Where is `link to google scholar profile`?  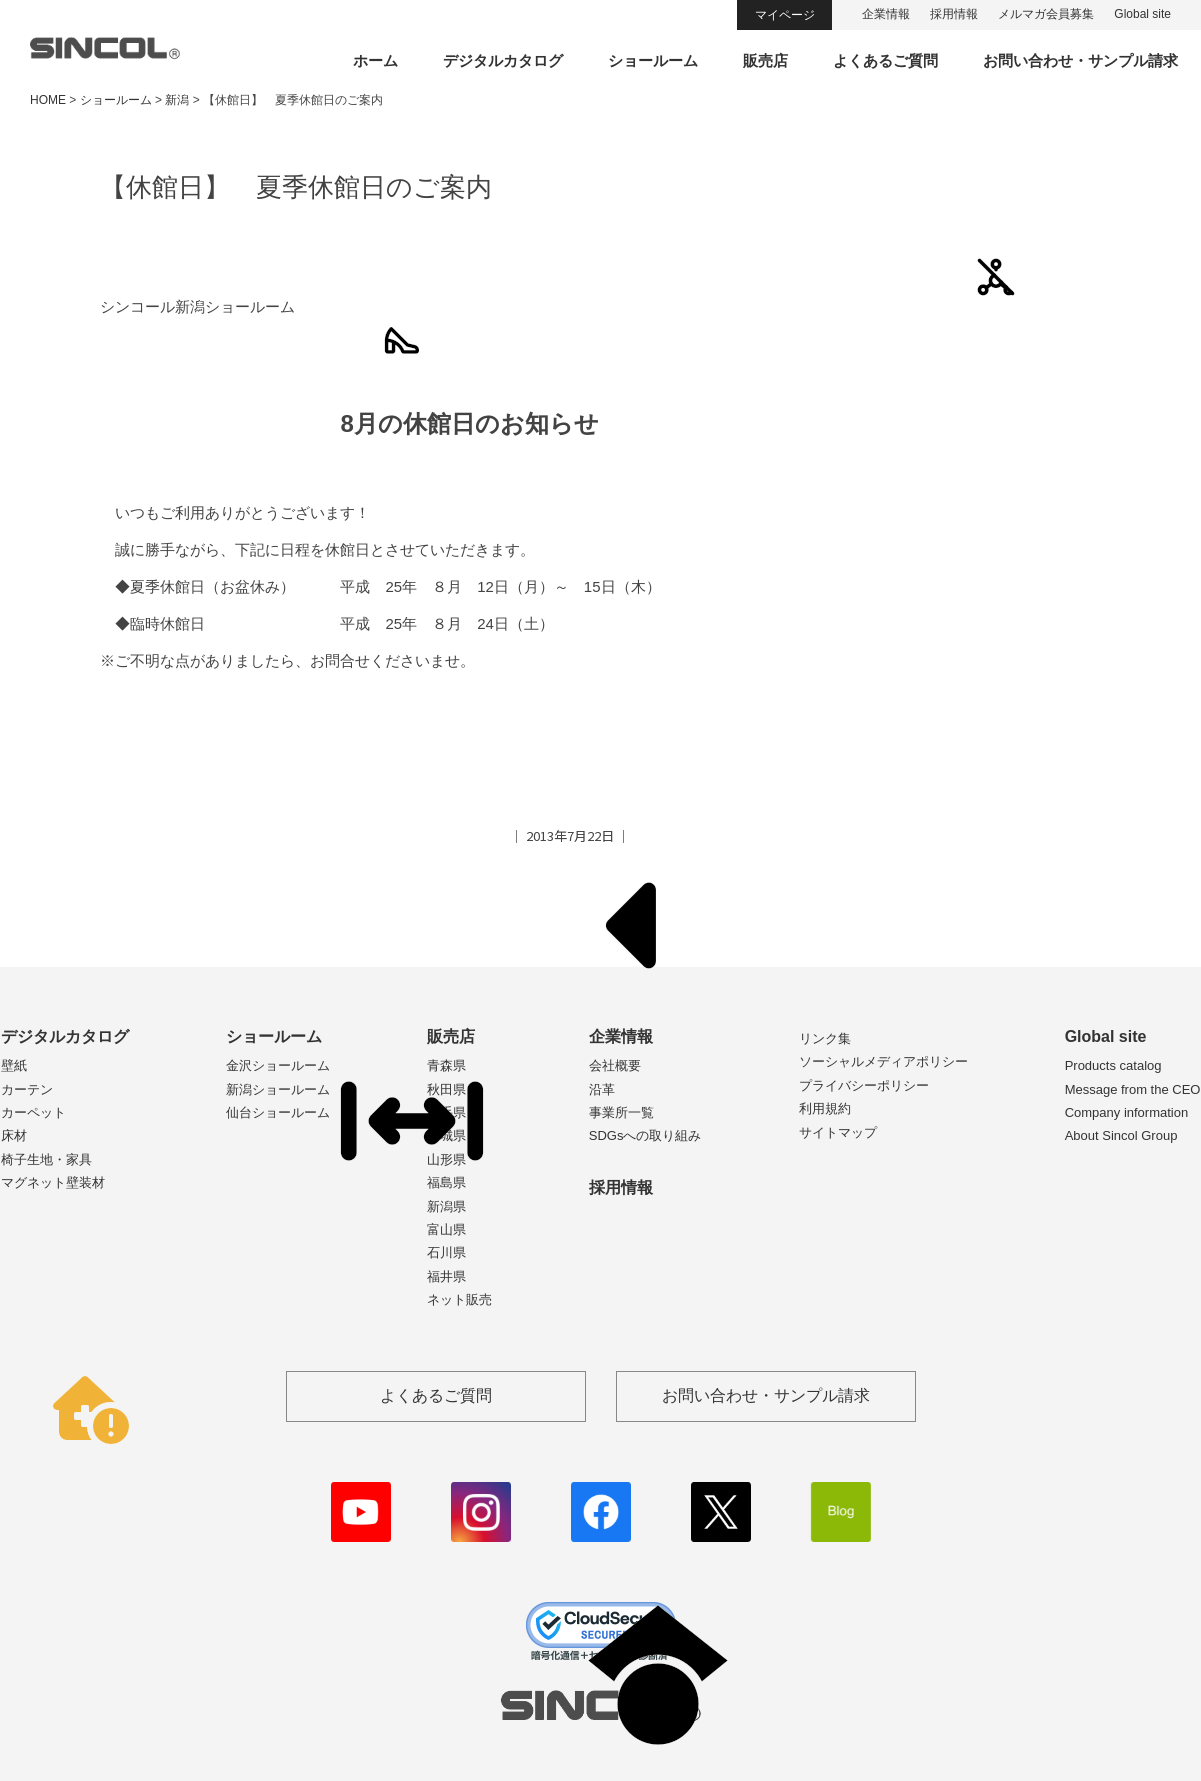
link to google scholar profile is located at coordinates (658, 1675).